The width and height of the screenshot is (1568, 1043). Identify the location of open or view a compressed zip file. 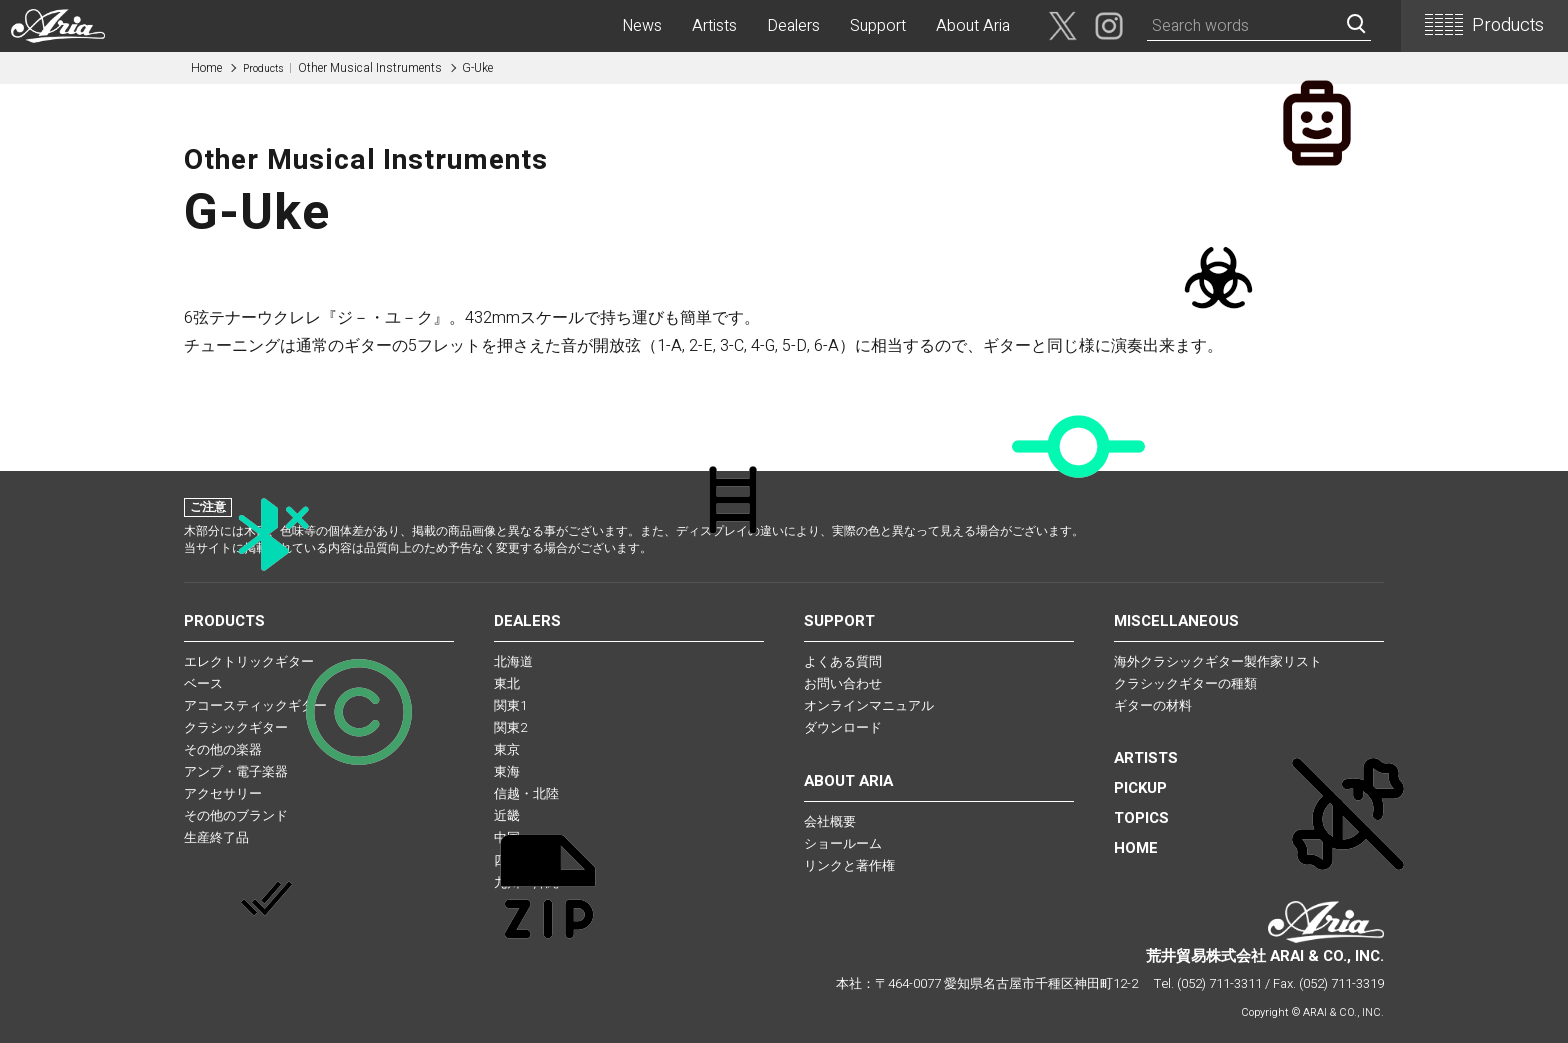
(548, 891).